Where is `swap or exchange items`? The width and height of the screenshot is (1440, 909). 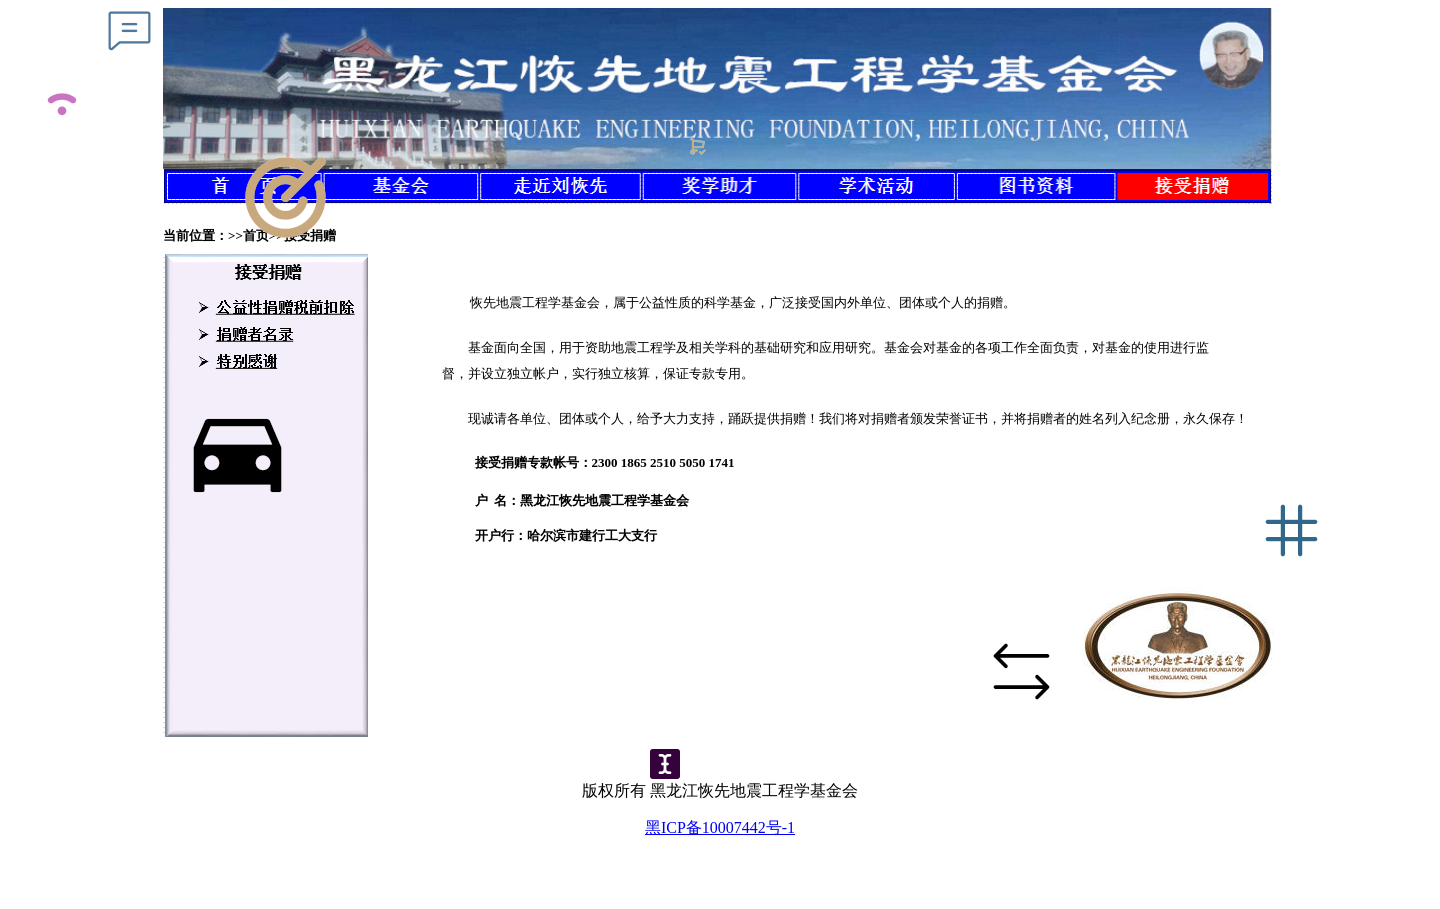 swap or exchange items is located at coordinates (1021, 671).